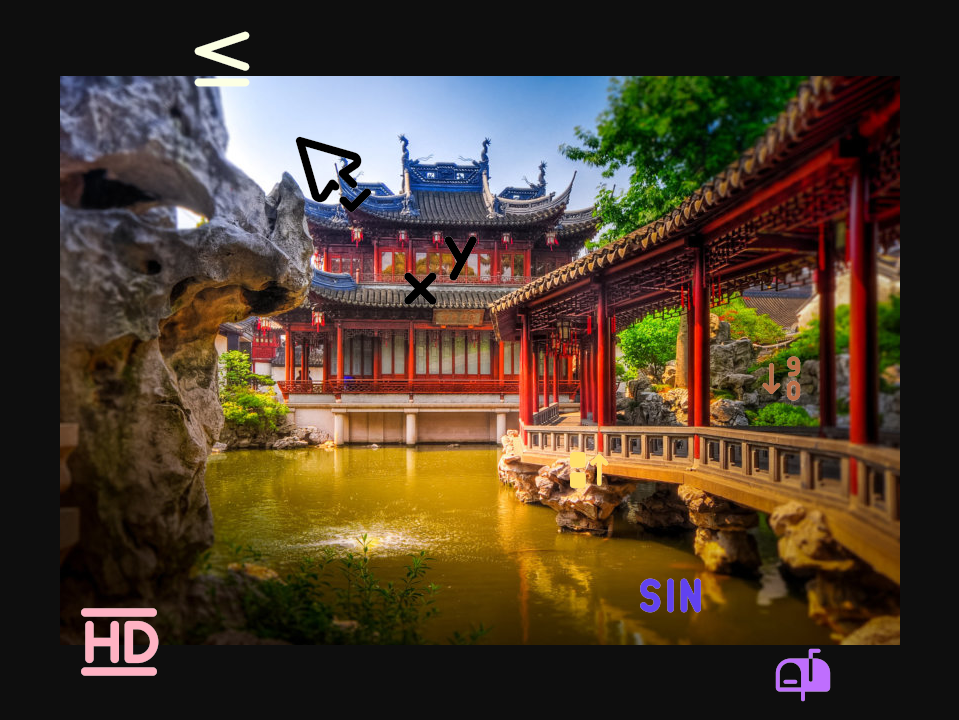  What do you see at coordinates (782, 378) in the screenshot?
I see `sort numbers in descending order` at bounding box center [782, 378].